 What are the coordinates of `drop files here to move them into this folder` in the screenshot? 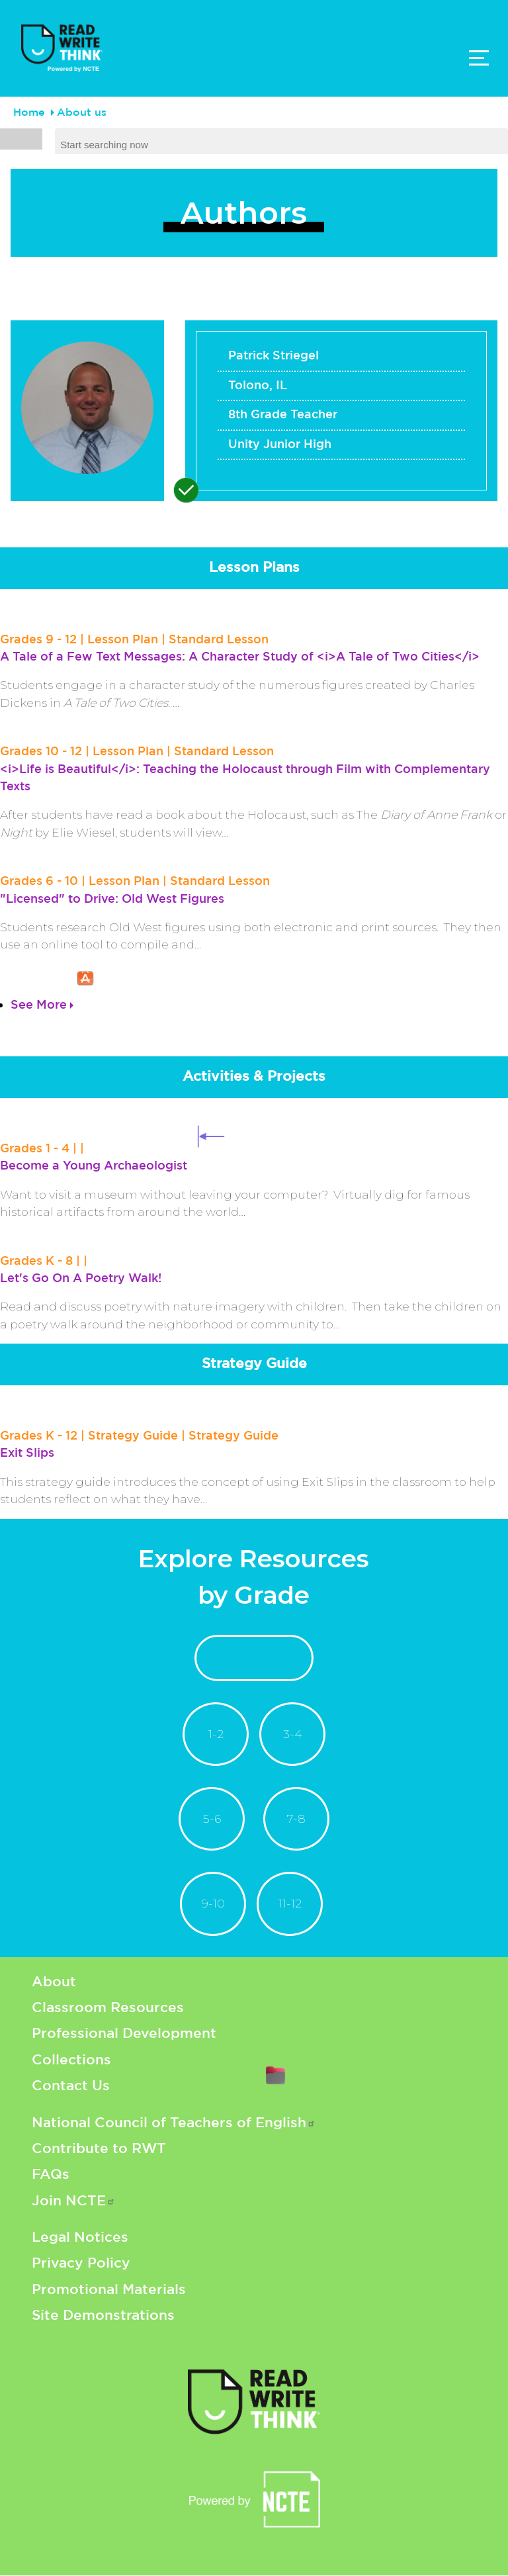 It's located at (275, 2075).